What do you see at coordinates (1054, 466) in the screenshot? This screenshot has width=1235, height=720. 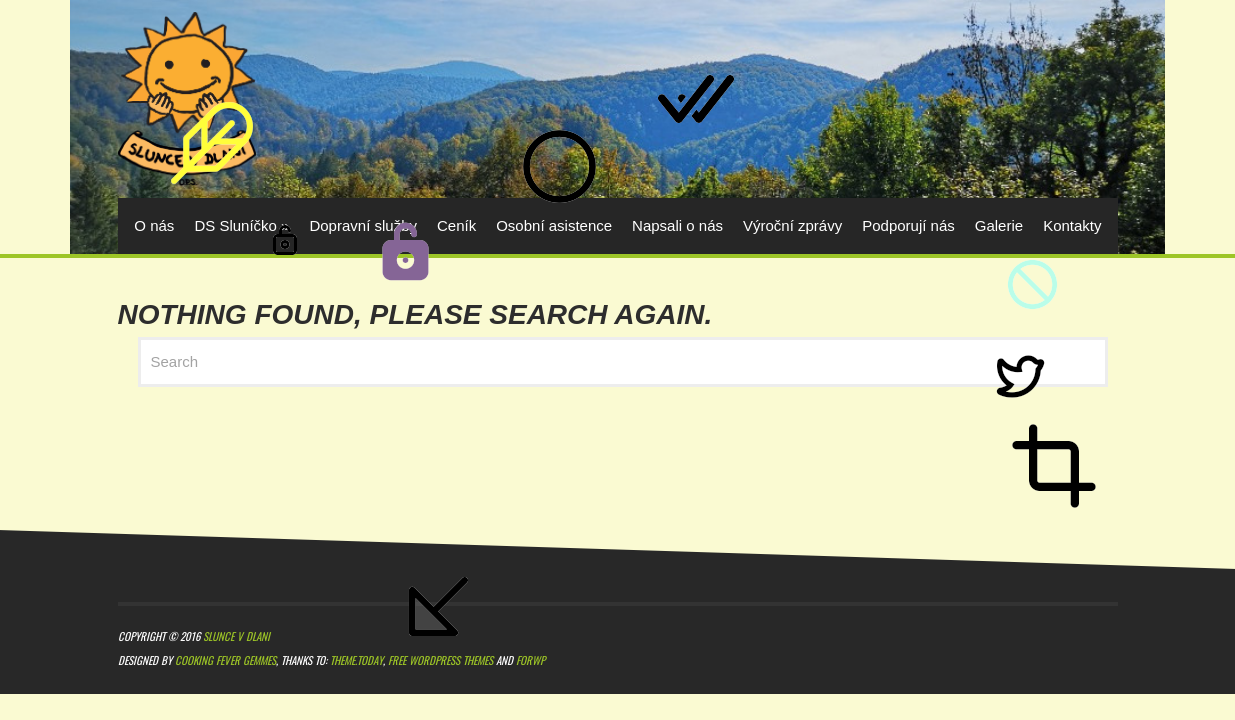 I see `crop an image or photo` at bounding box center [1054, 466].